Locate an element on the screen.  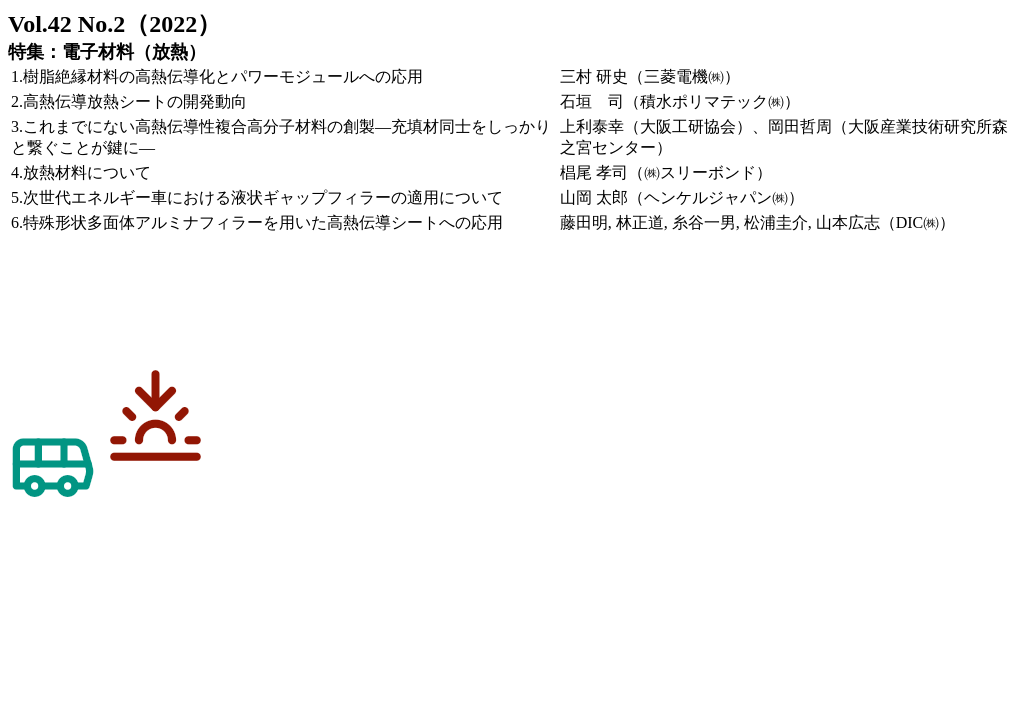
view public transit options is located at coordinates (53, 464).